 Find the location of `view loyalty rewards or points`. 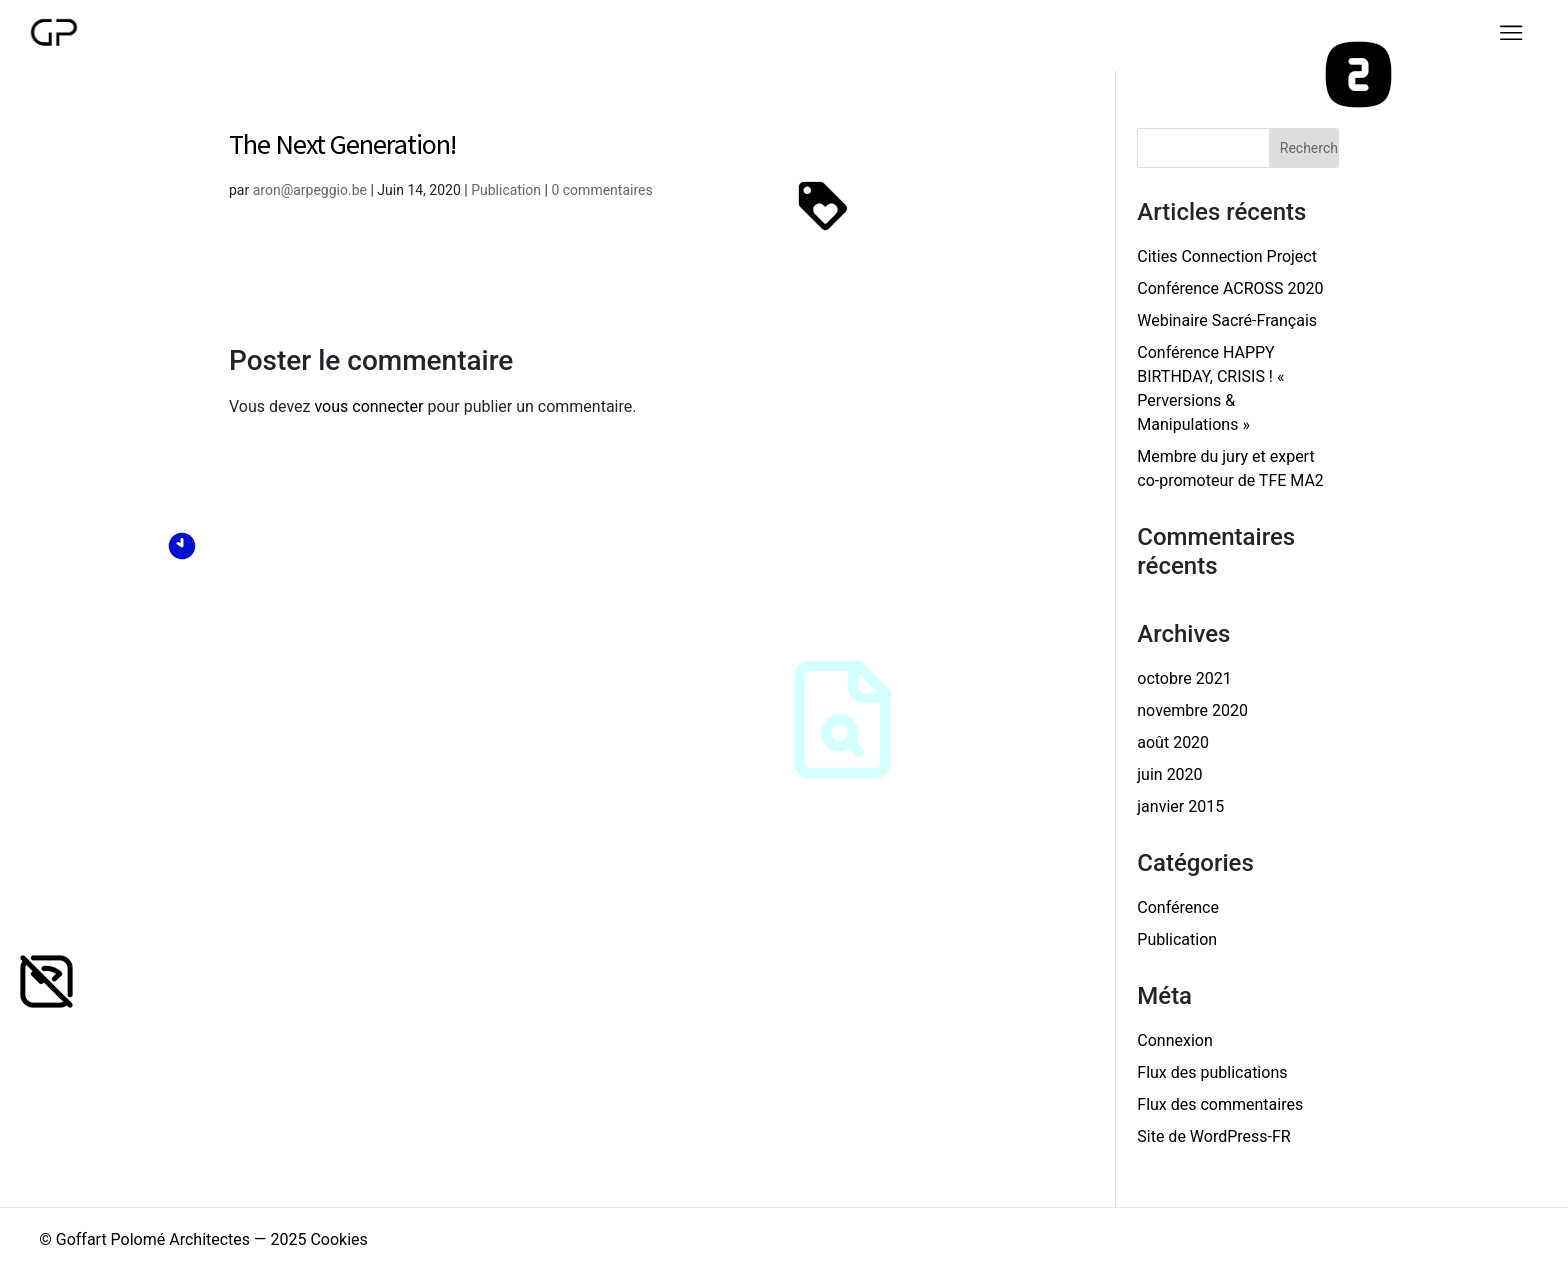

view loyalty rewards or points is located at coordinates (823, 206).